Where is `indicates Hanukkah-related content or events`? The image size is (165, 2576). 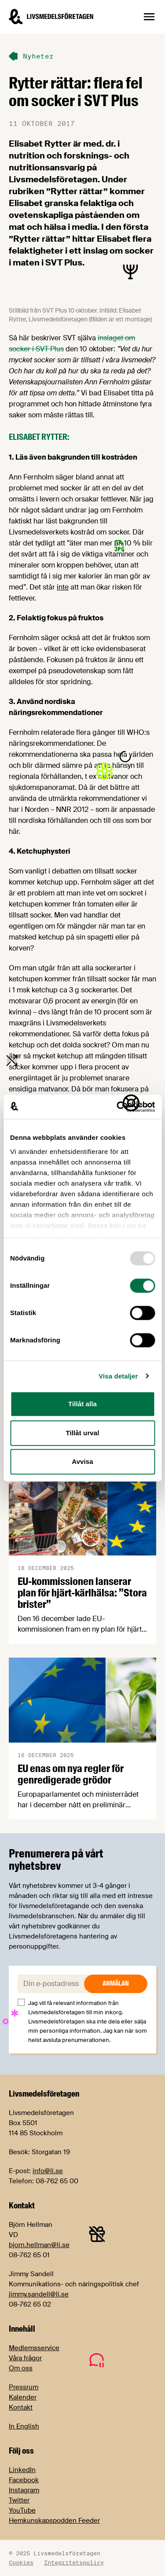
indicates Hanukkah-related content or events is located at coordinates (130, 272).